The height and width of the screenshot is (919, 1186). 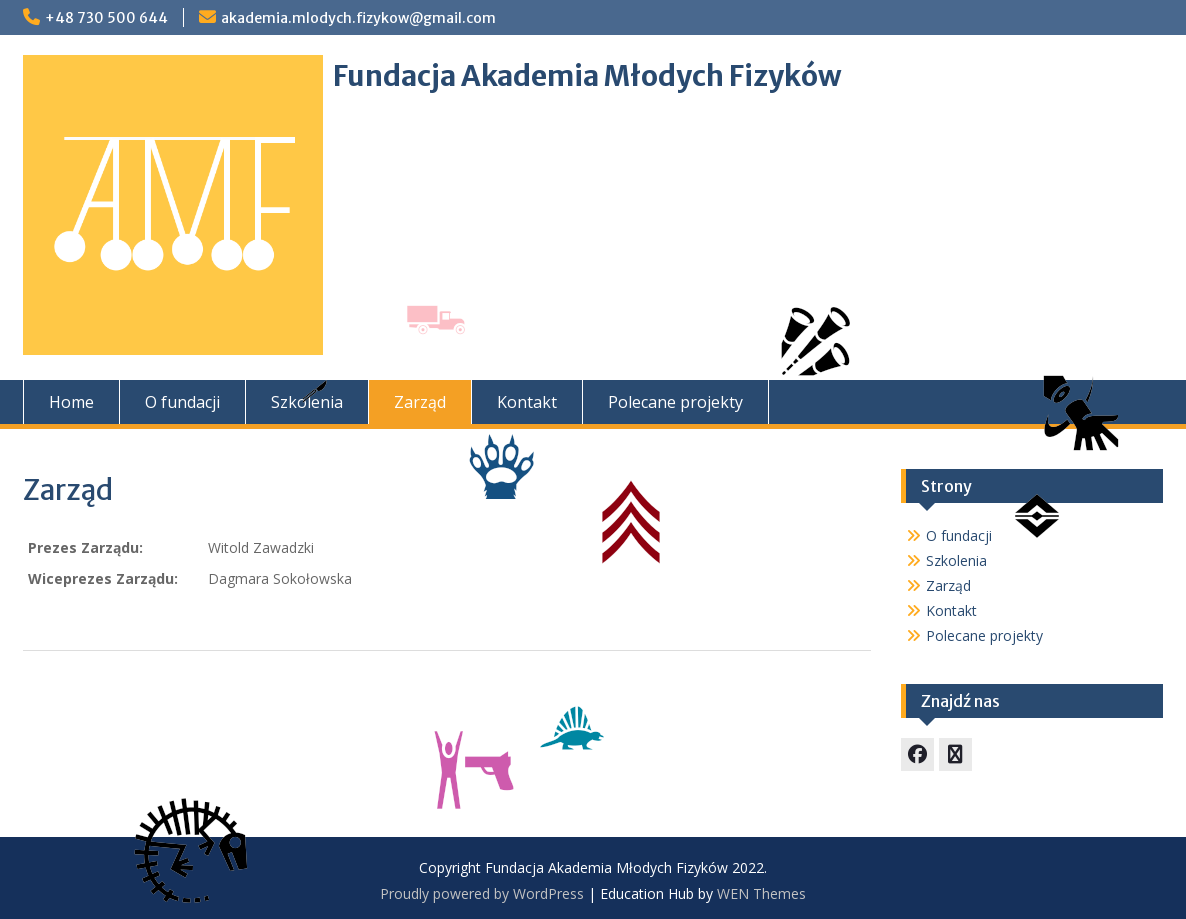 I want to click on indicates freight or cargo delivery, so click(x=436, y=320).